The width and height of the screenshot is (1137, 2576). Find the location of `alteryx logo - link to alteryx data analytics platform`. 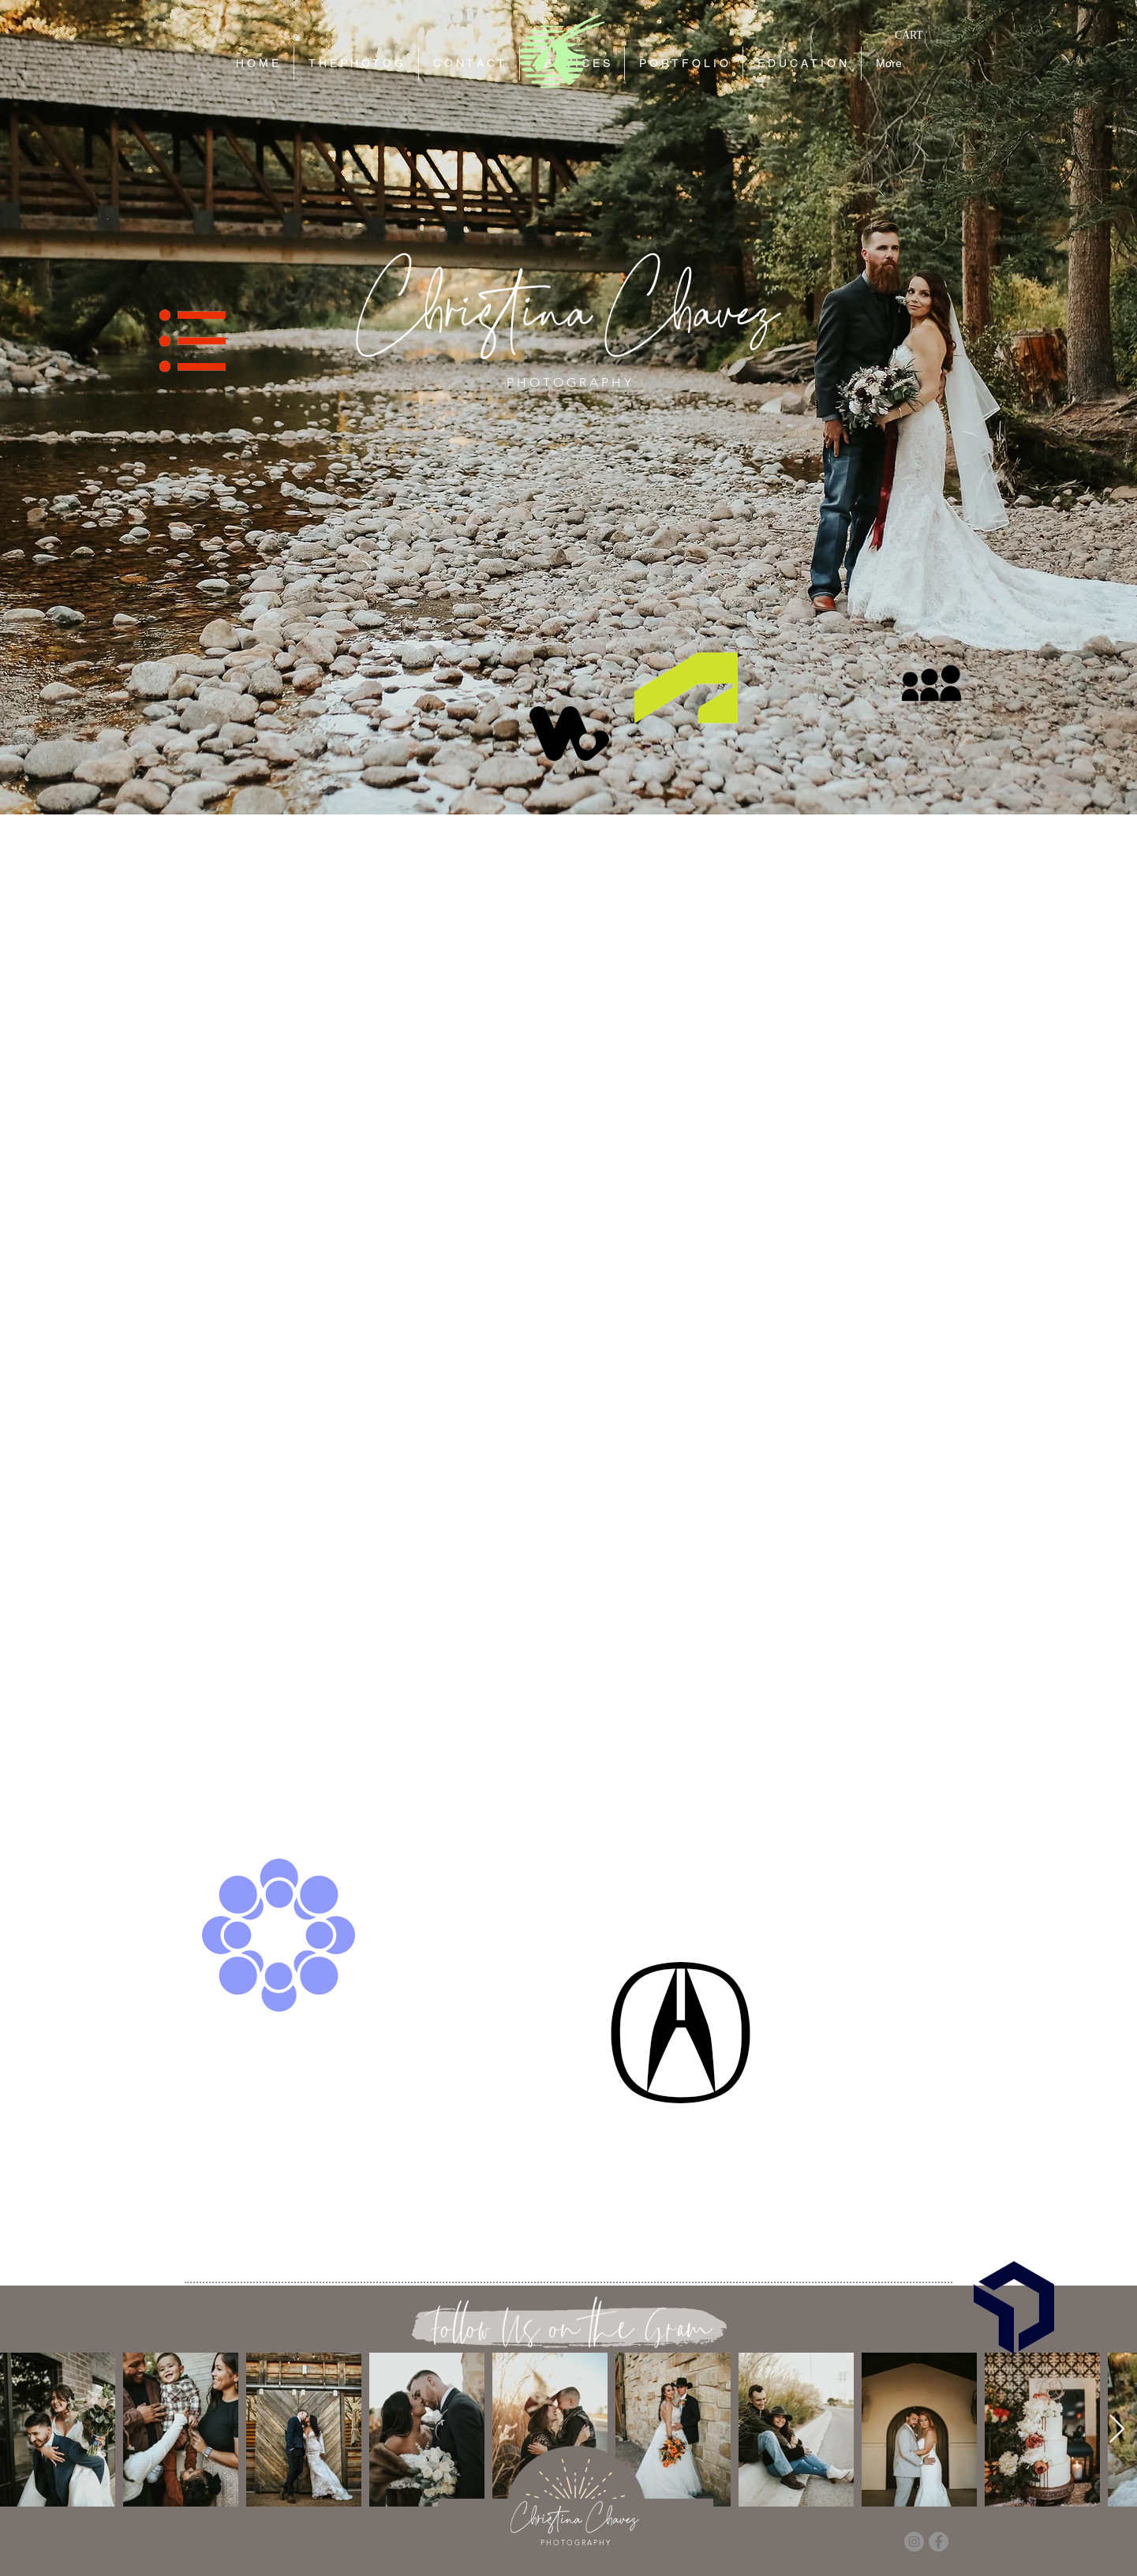

alteryx logo - link to alteryx data analytics platform is located at coordinates (803, 433).